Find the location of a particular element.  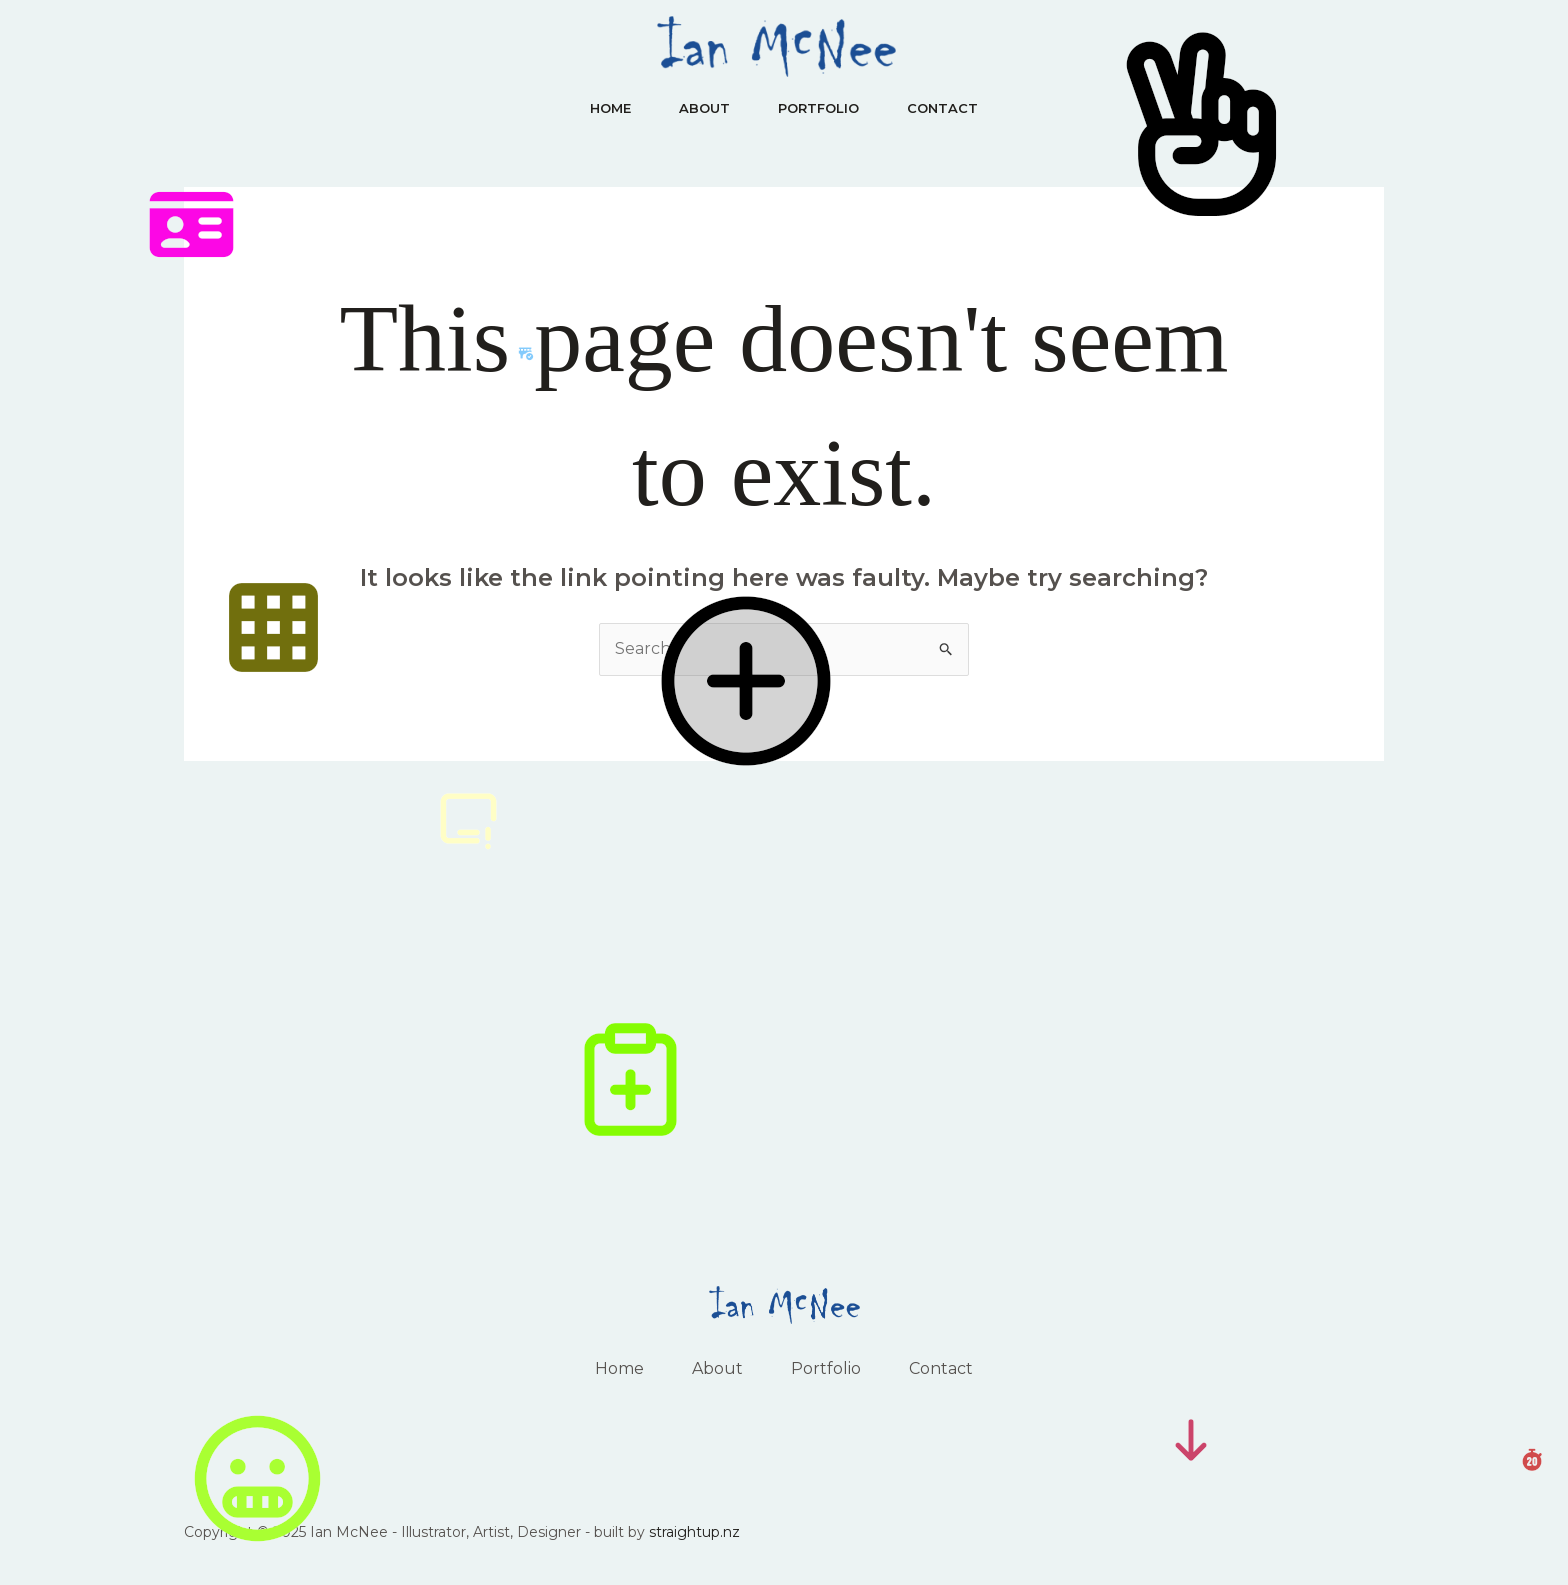

peace sign or victory gesture is located at coordinates (1207, 124).